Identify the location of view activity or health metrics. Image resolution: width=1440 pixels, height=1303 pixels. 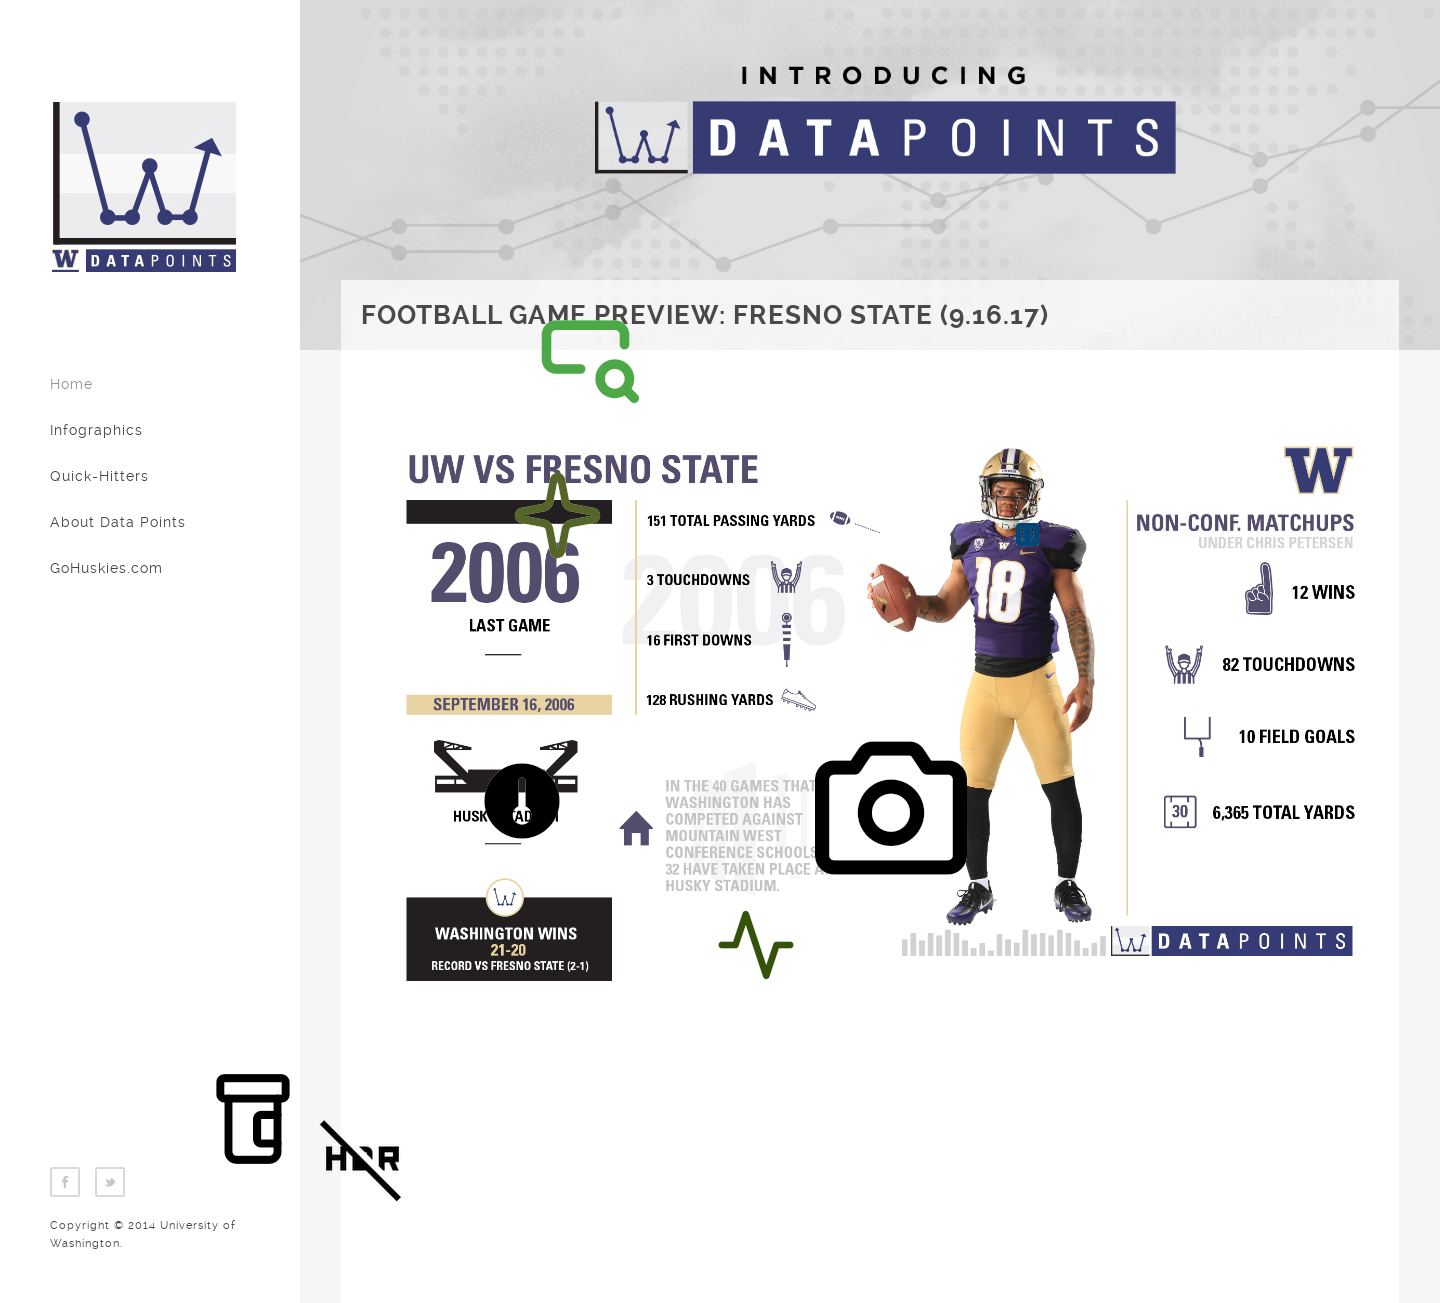
(756, 945).